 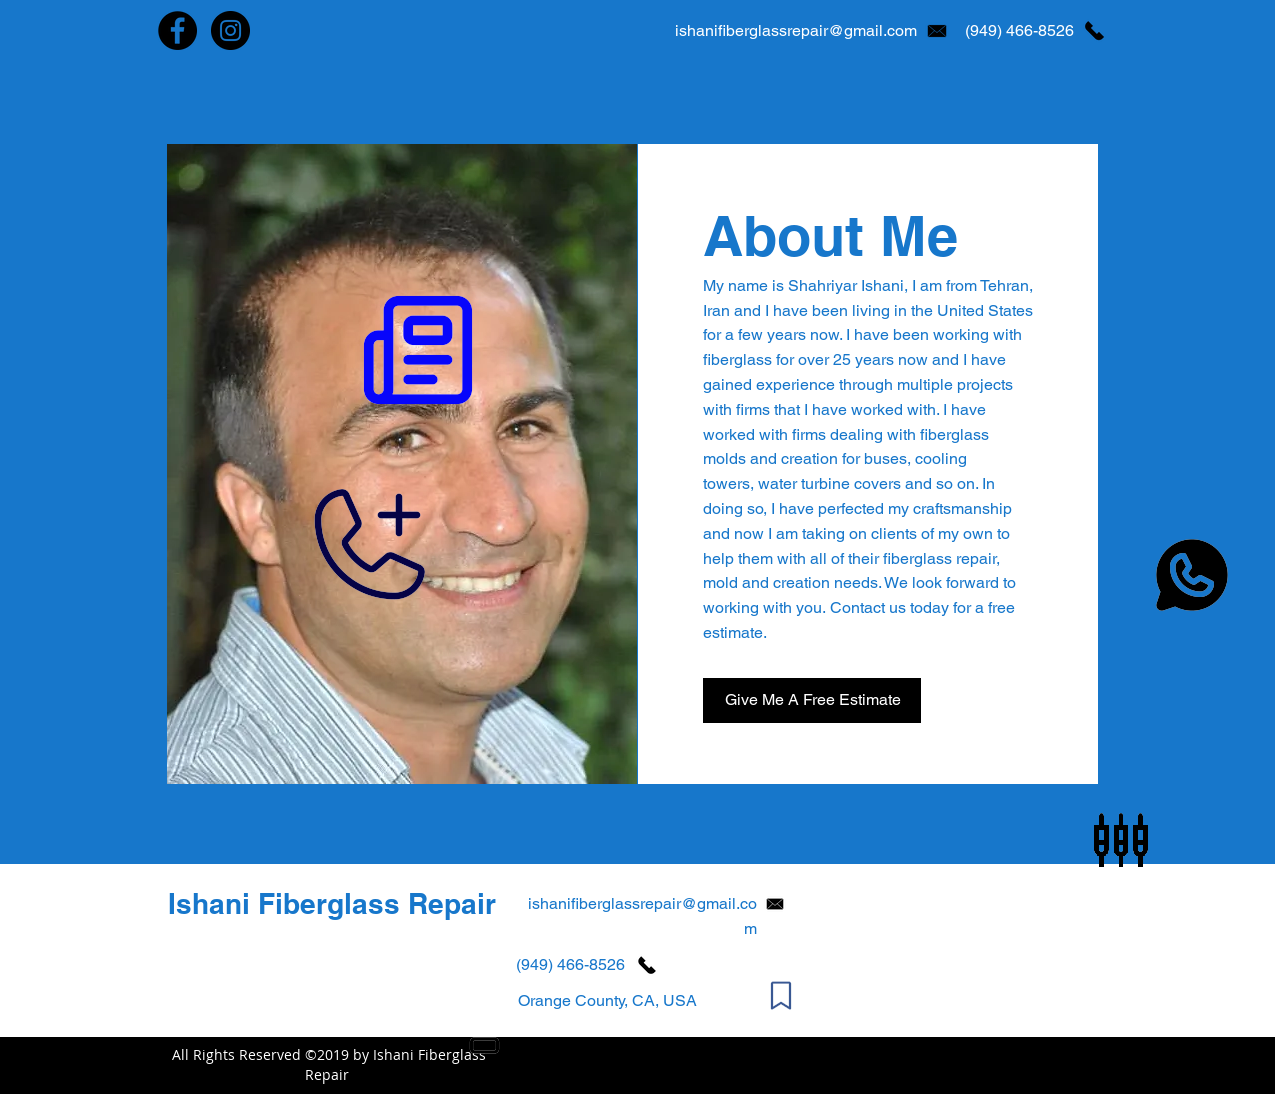 What do you see at coordinates (372, 542) in the screenshot?
I see `add a new contact` at bounding box center [372, 542].